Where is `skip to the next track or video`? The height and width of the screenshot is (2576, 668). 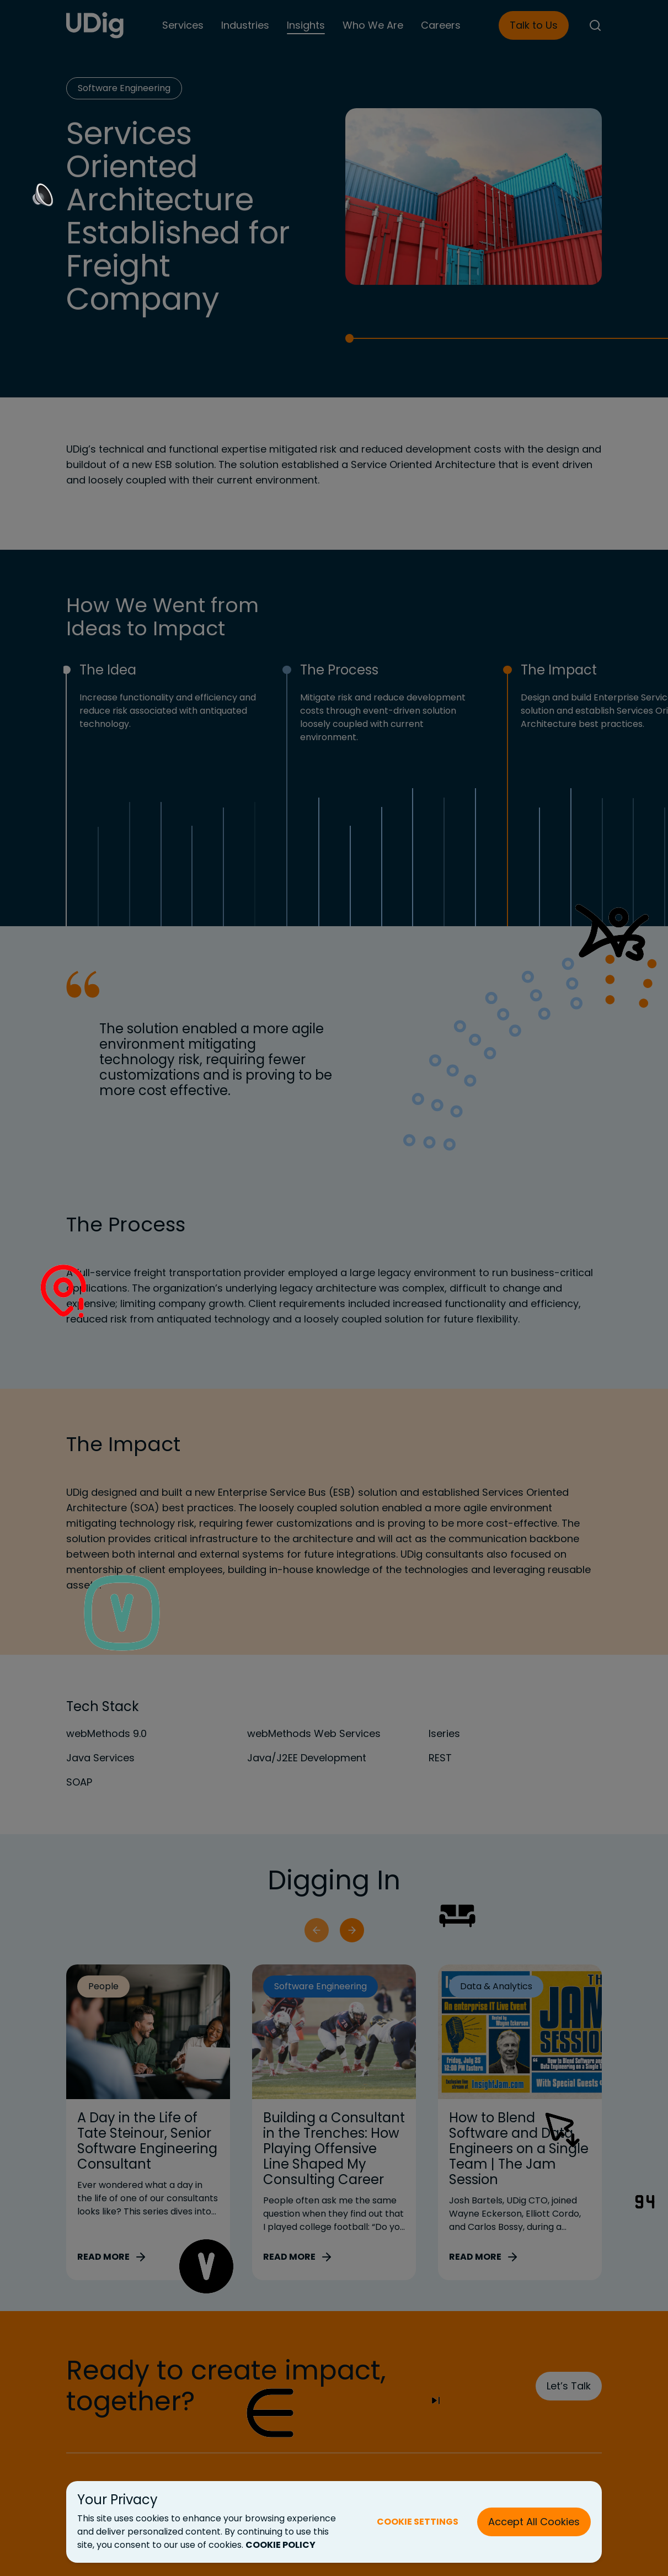 skip to the next track or video is located at coordinates (436, 2400).